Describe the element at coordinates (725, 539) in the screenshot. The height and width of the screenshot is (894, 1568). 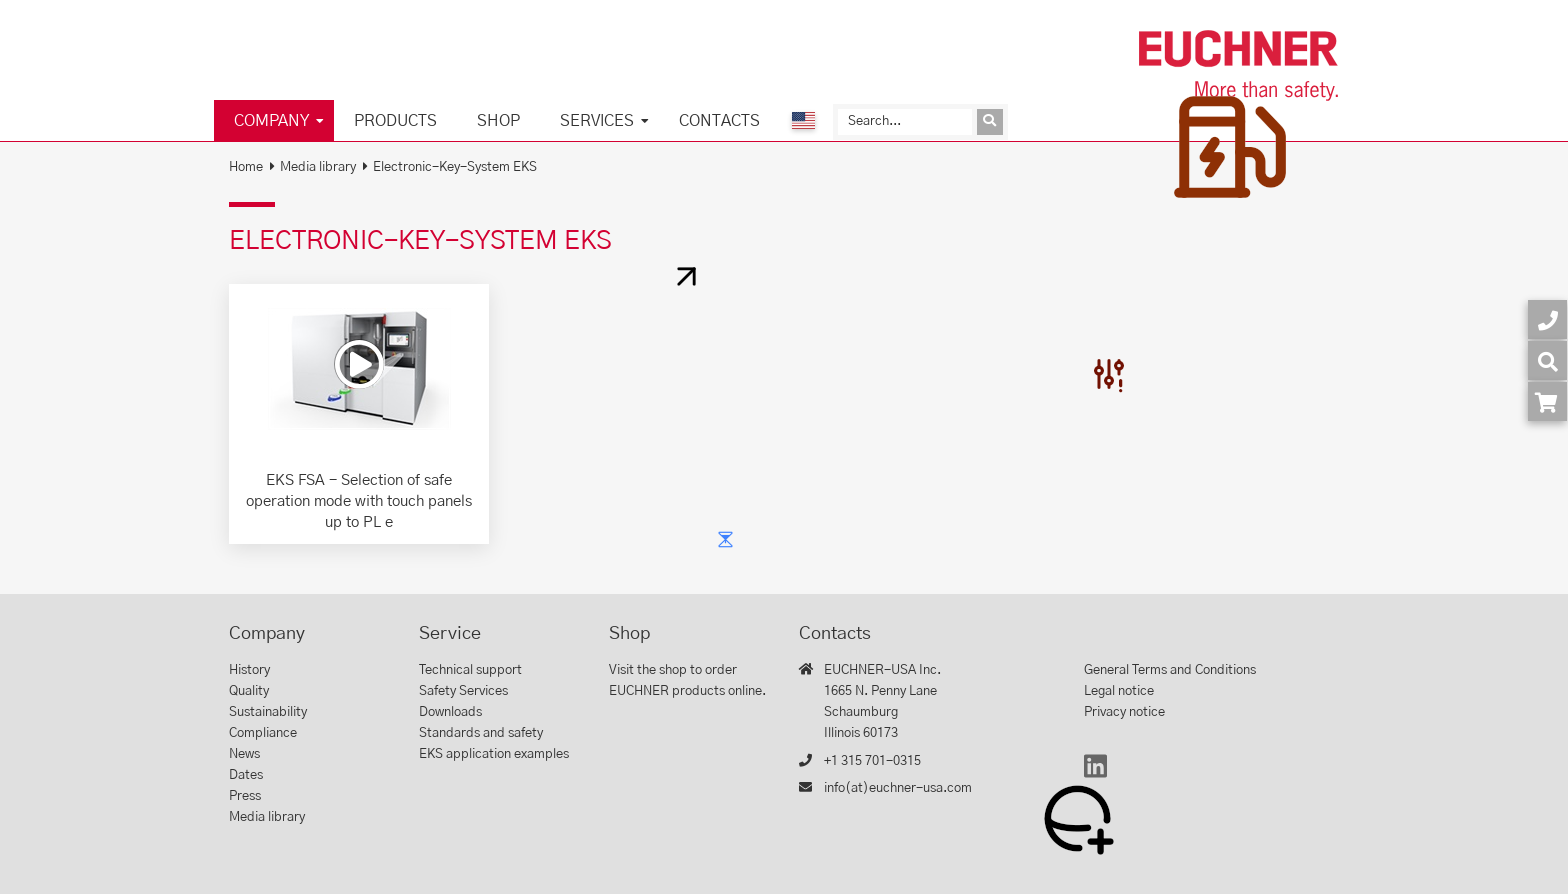
I see `indicates a process is in progress or loading` at that location.